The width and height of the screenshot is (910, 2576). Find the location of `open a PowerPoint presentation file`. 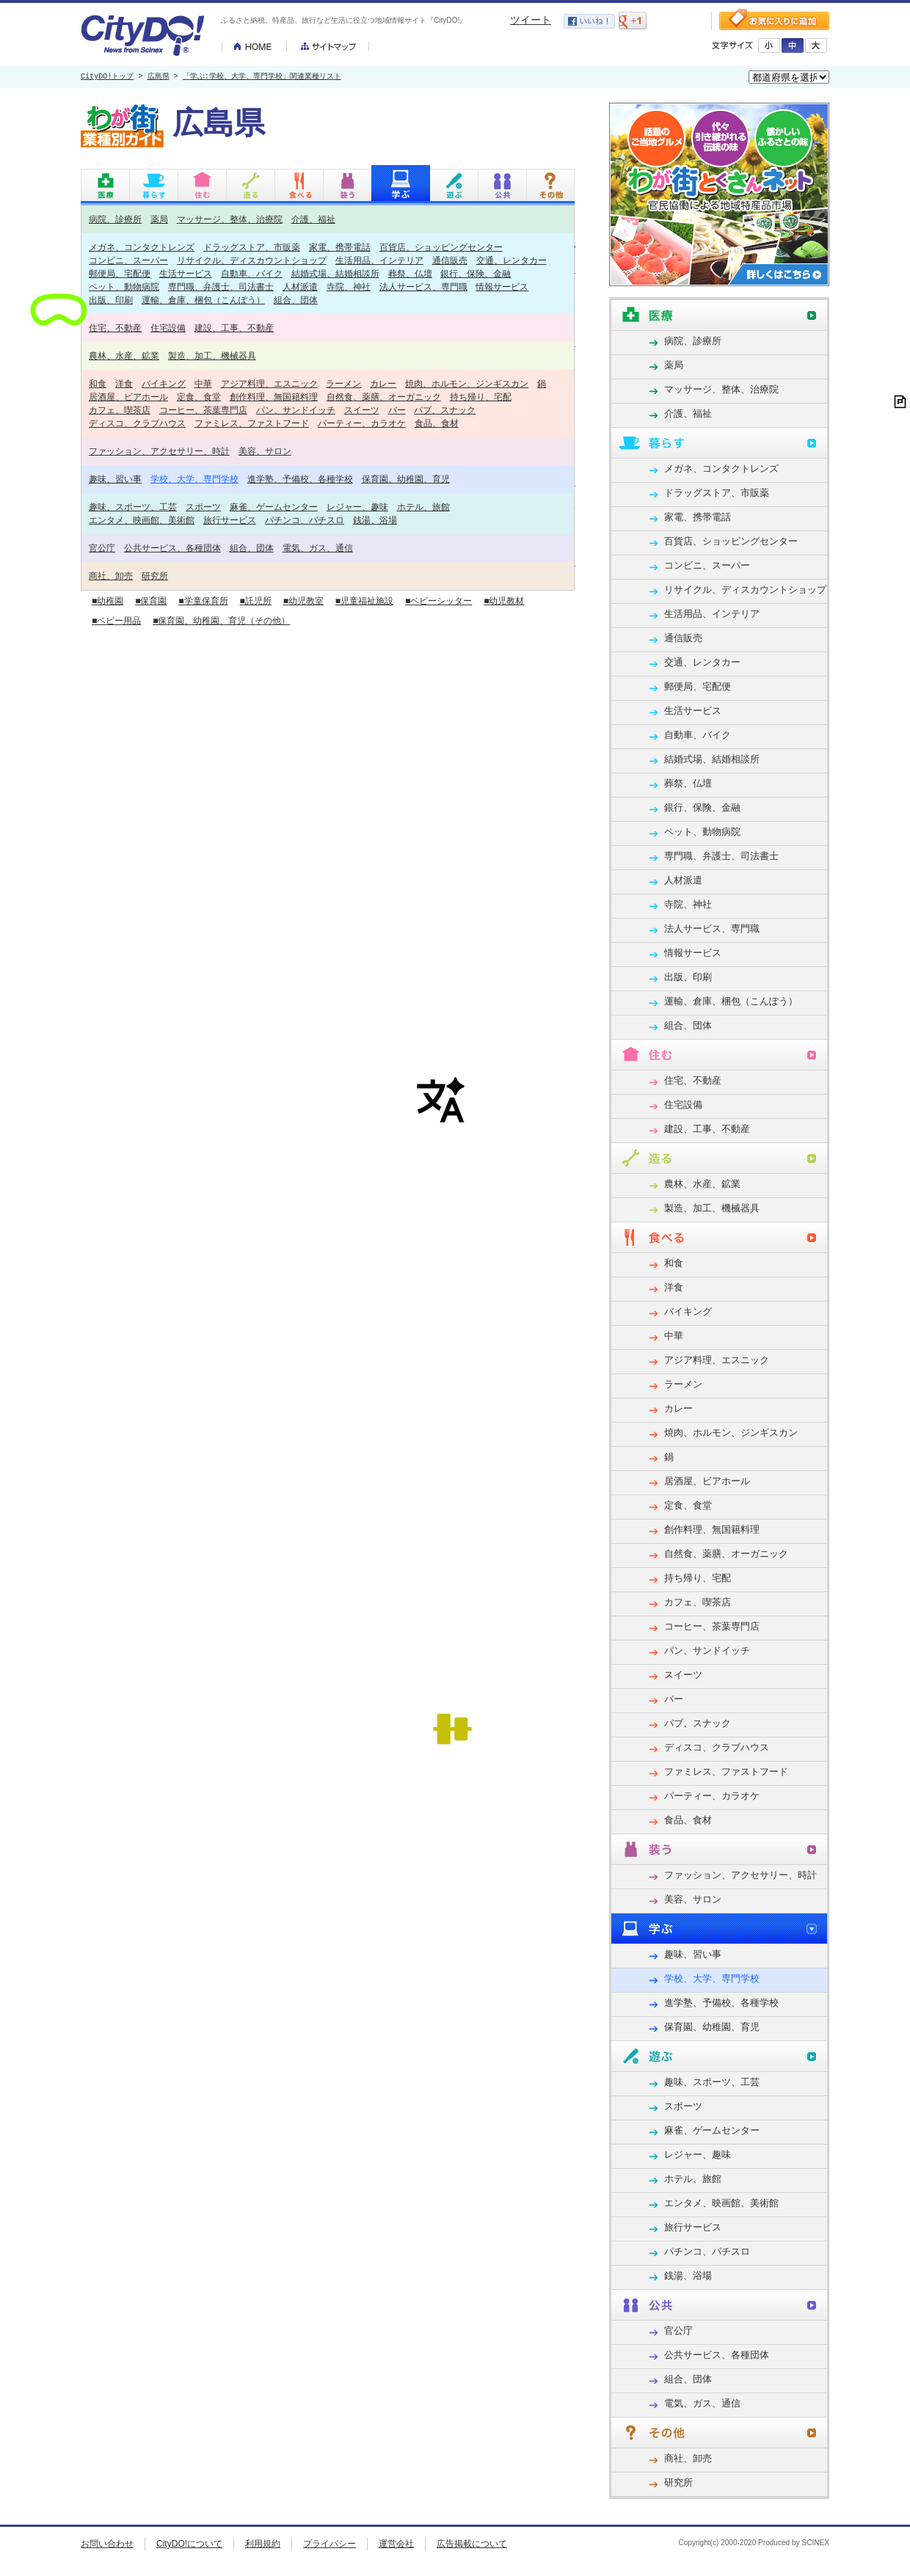

open a PowerPoint presentation file is located at coordinates (900, 401).